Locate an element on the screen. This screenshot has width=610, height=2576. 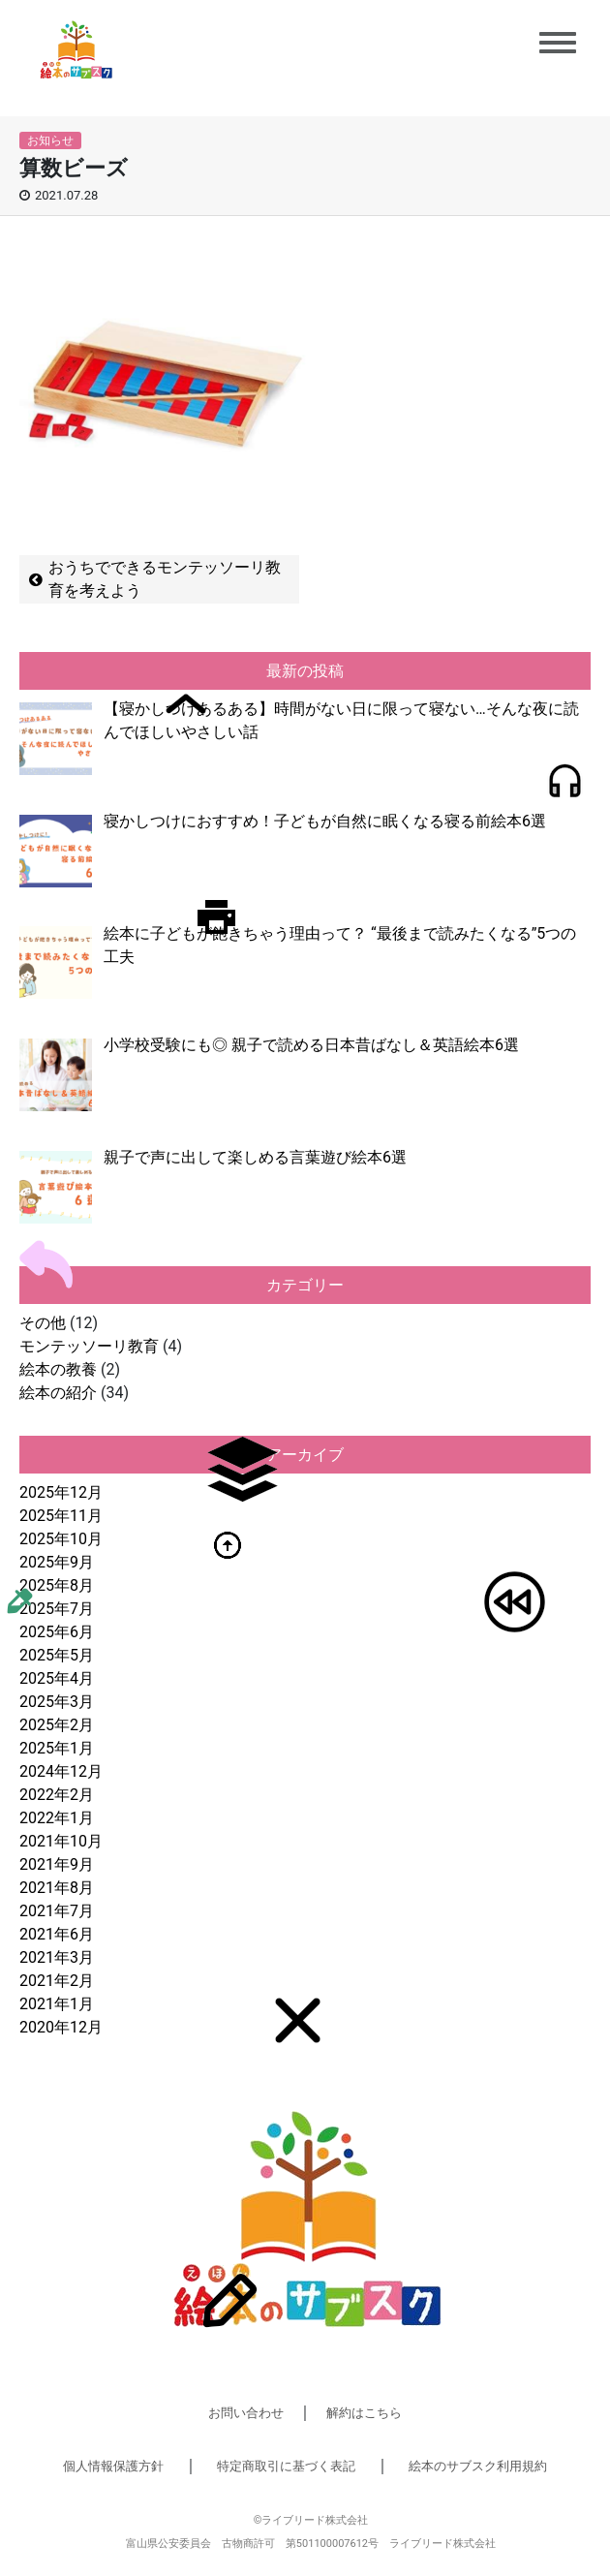
upload a file or document is located at coordinates (228, 1545).